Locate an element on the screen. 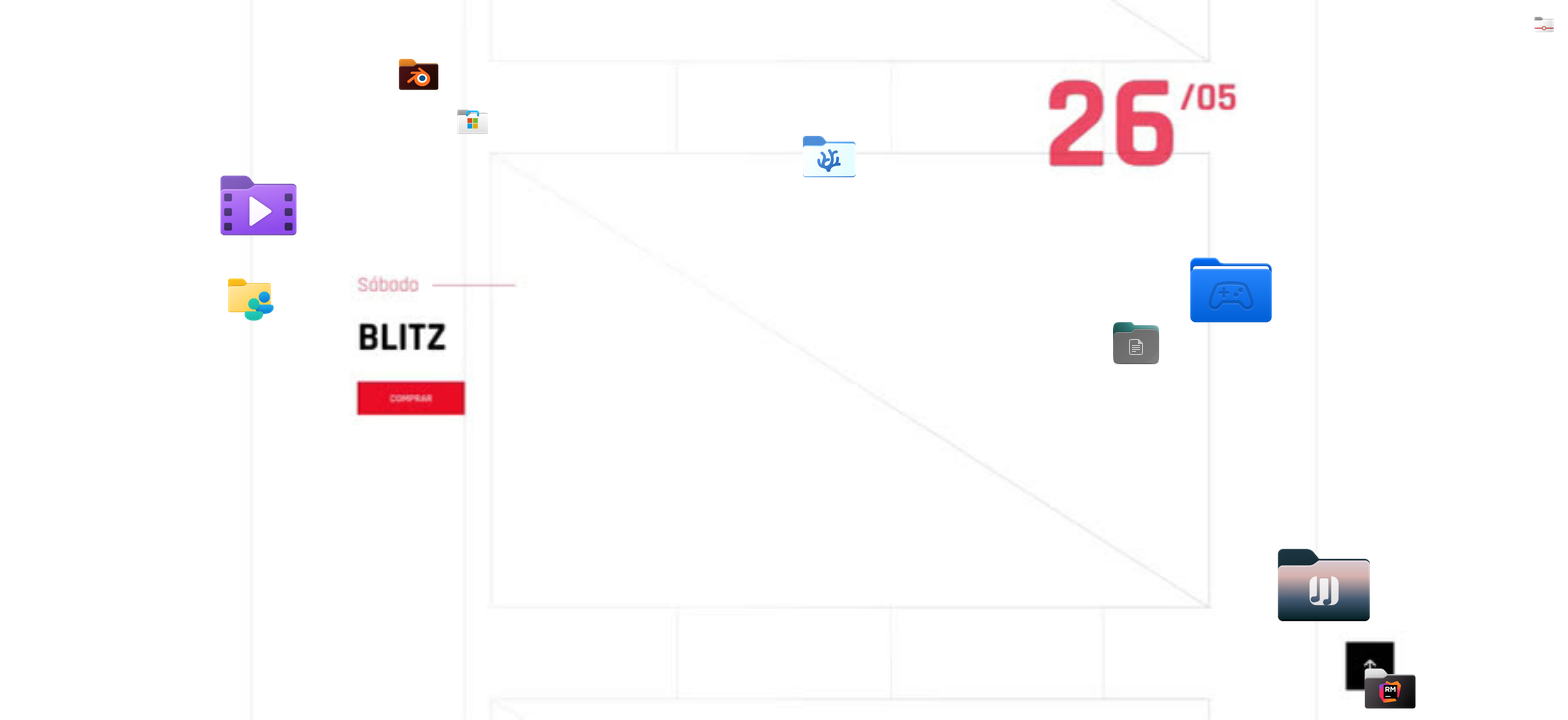 The image size is (1568, 720). open your documents folder is located at coordinates (1136, 343).